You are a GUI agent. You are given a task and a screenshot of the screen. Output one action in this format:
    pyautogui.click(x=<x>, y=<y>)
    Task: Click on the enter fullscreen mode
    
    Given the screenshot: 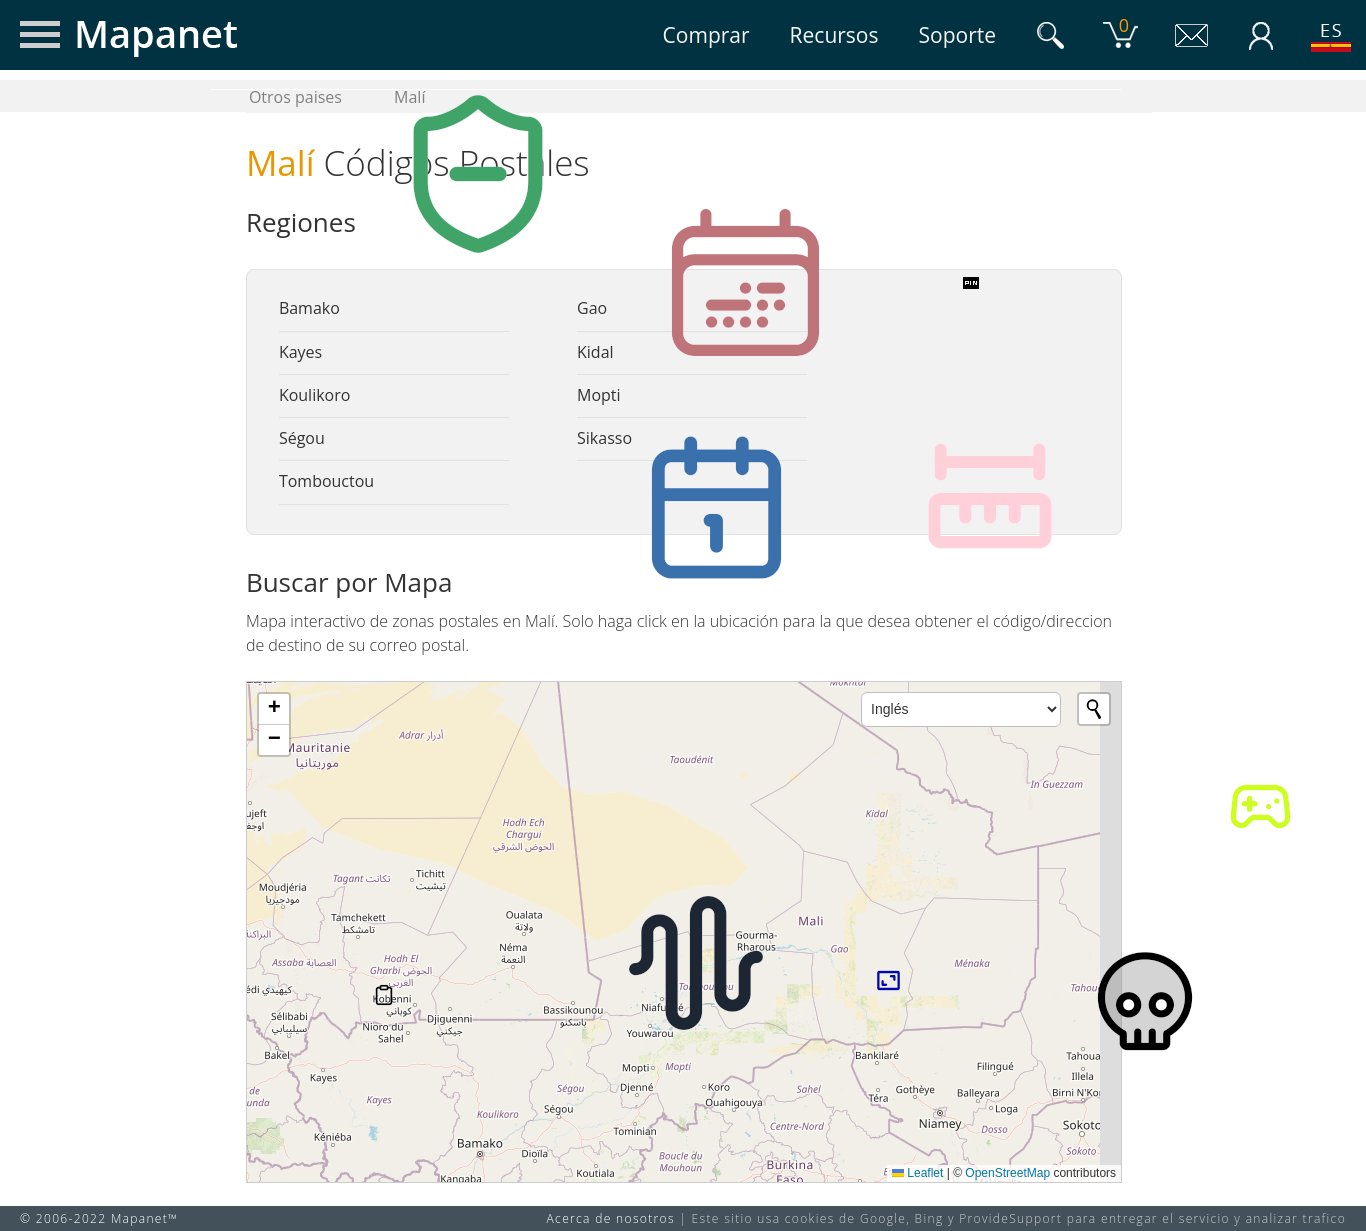 What is the action you would take?
    pyautogui.click(x=888, y=980)
    